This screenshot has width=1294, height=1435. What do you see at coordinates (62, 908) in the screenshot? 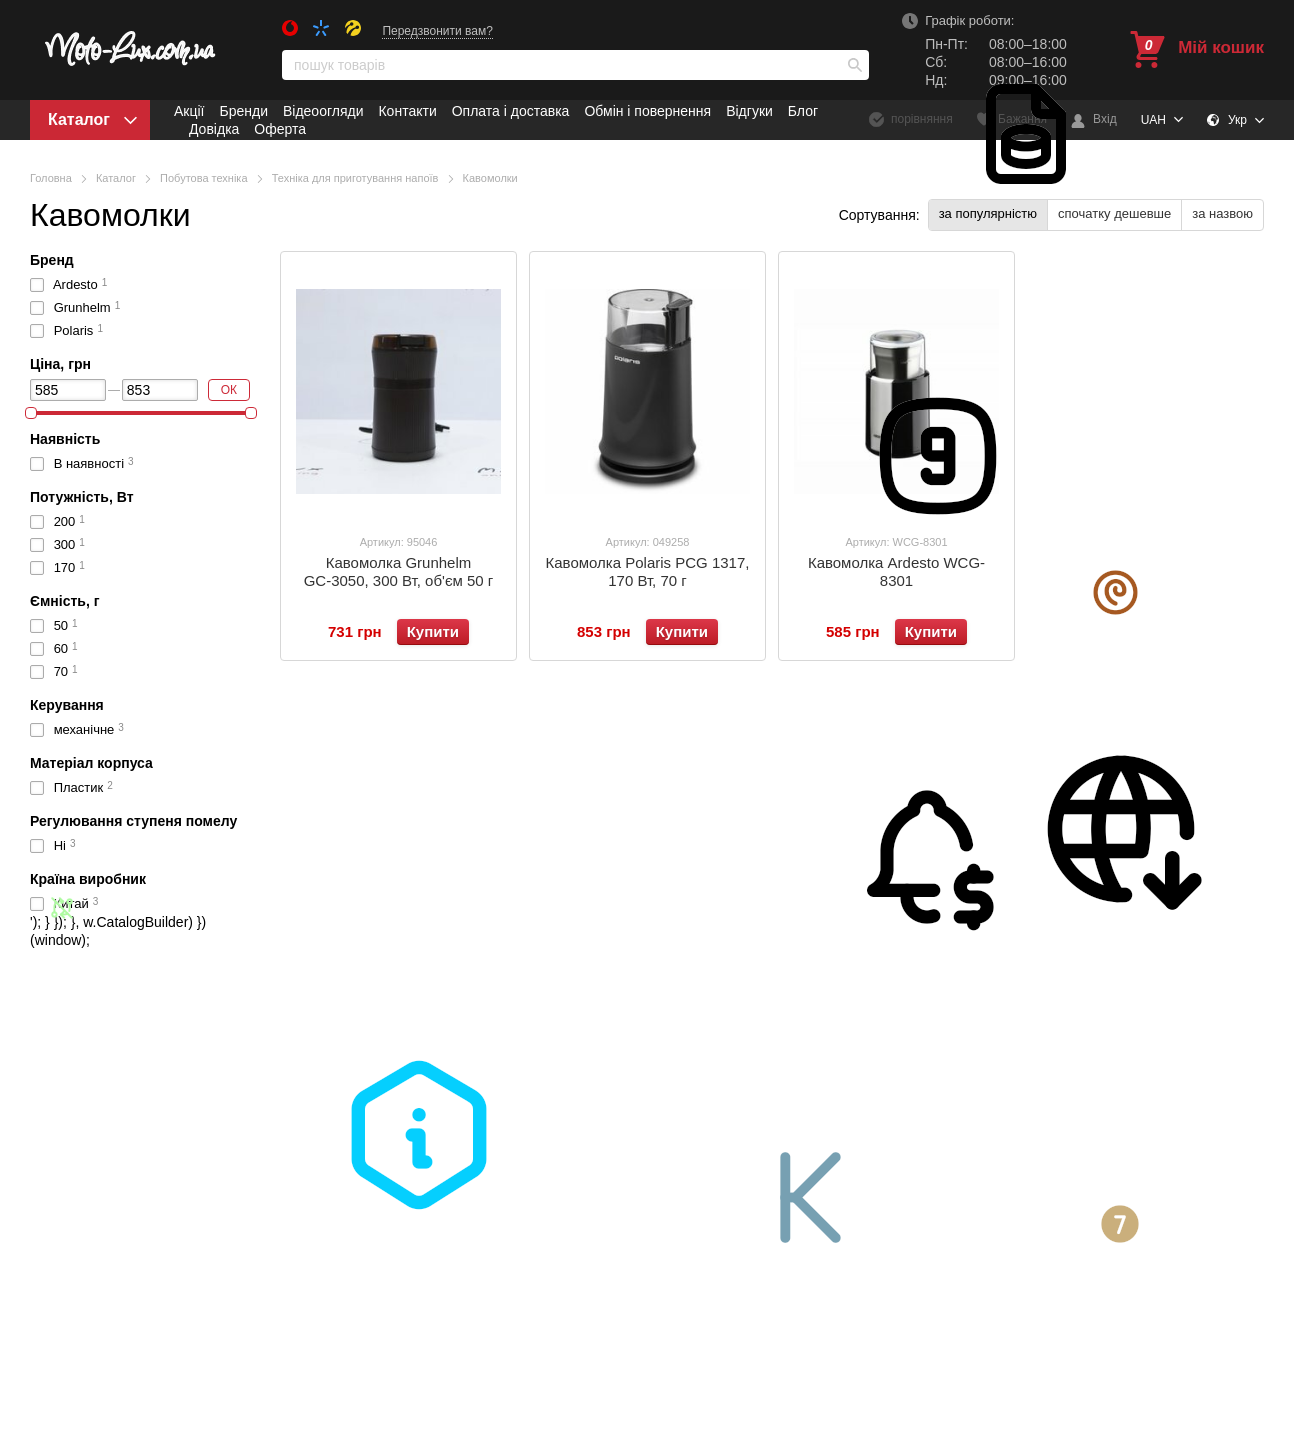
I see `exchange or swap feature is disabled` at bounding box center [62, 908].